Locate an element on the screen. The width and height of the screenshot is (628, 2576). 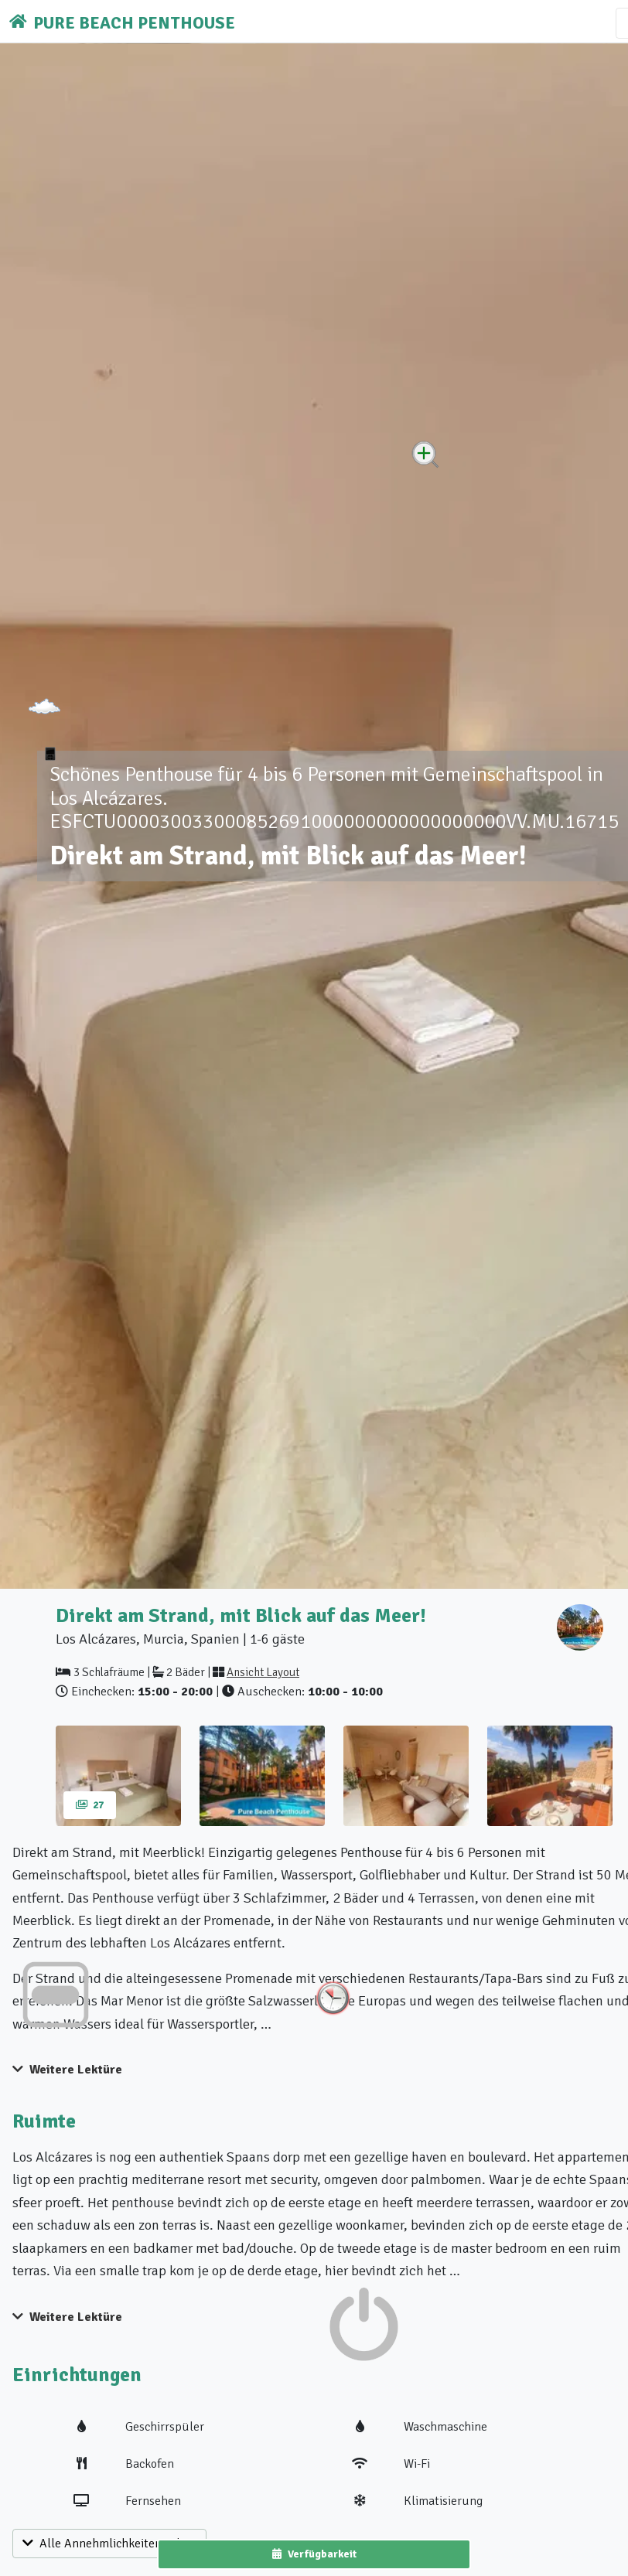
indicates an upcoming appointment or event is located at coordinates (333, 1998).